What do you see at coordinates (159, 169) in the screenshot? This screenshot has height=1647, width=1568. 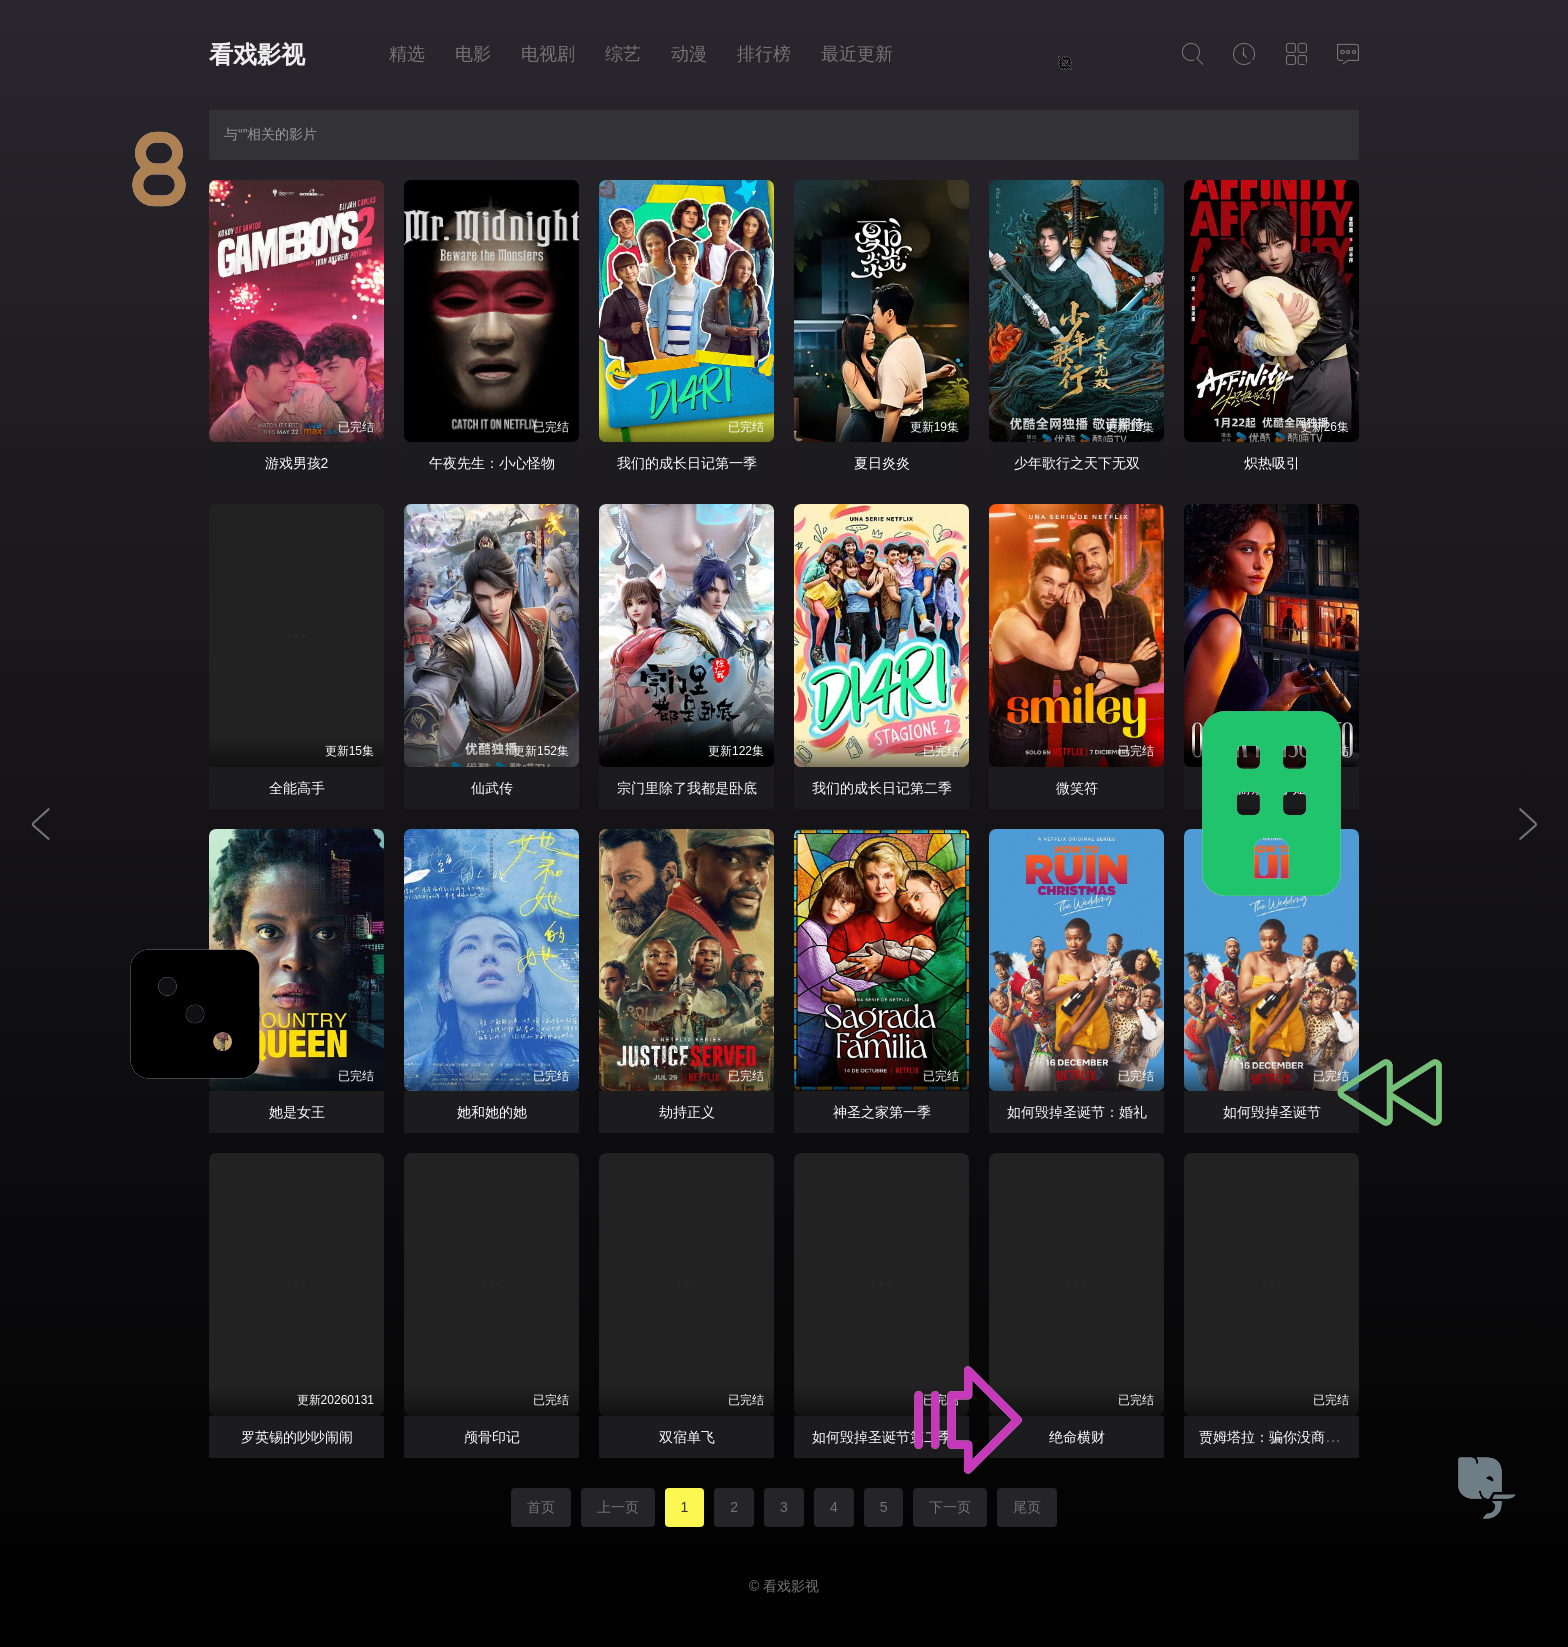 I see `displays the number 8 in a list or ranking` at bounding box center [159, 169].